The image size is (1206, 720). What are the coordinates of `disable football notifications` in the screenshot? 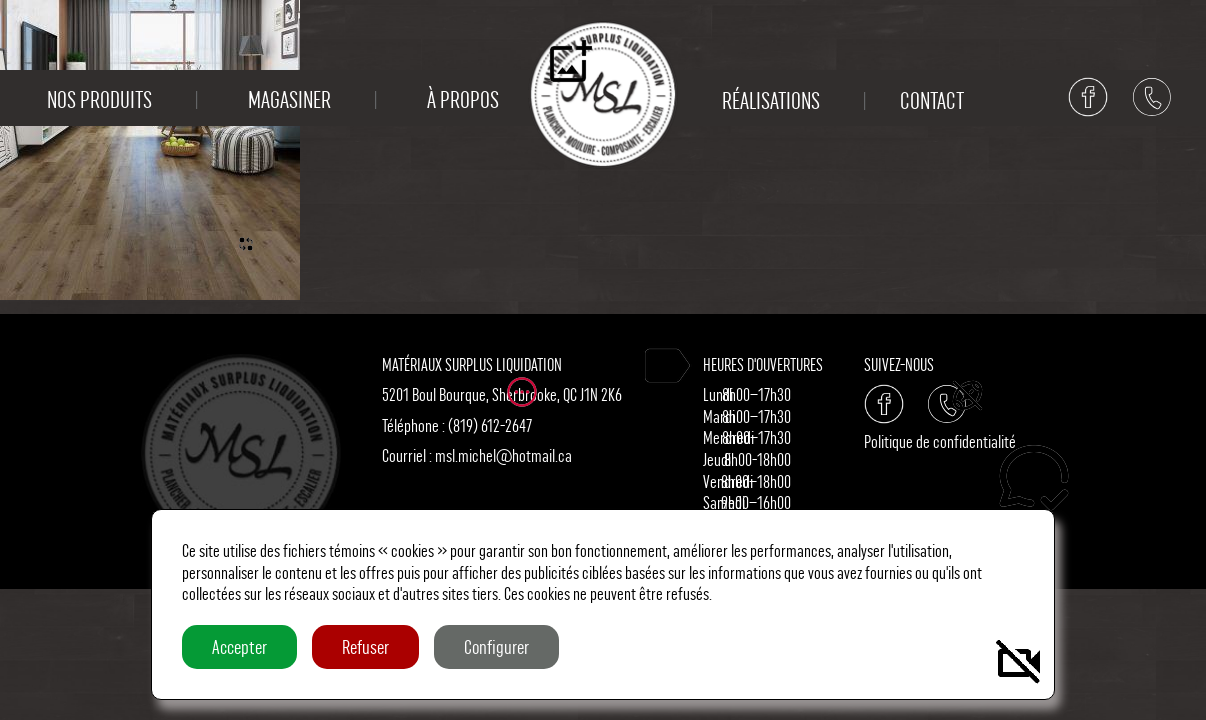 It's located at (967, 395).